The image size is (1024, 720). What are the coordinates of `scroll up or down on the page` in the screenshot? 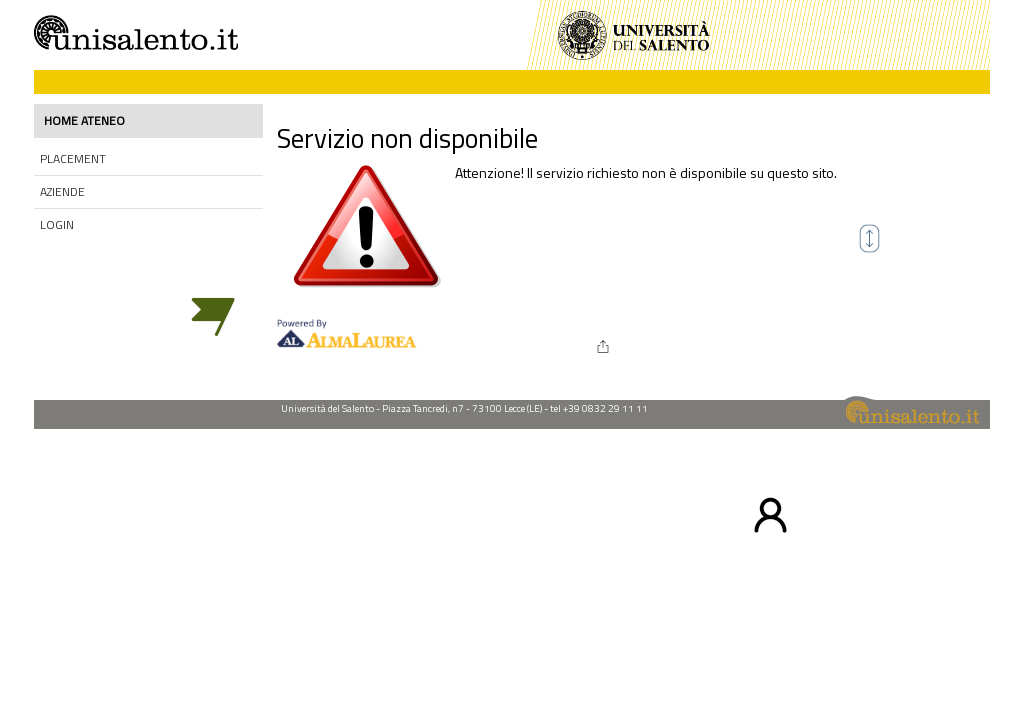 It's located at (869, 238).